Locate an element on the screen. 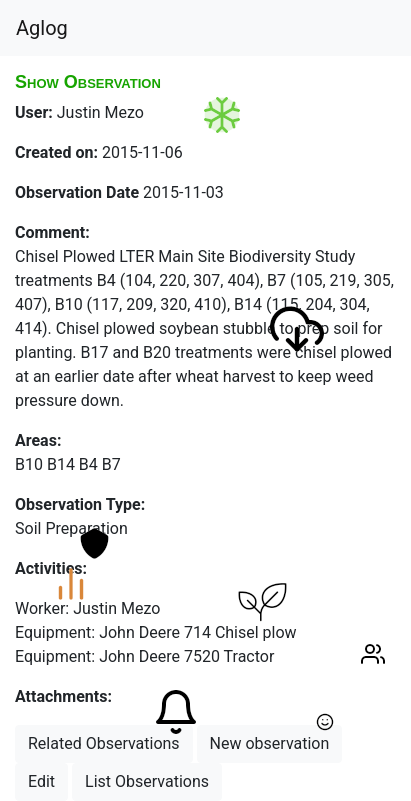 Image resolution: width=411 pixels, height=801 pixels. download file from cloud storage is located at coordinates (297, 329).